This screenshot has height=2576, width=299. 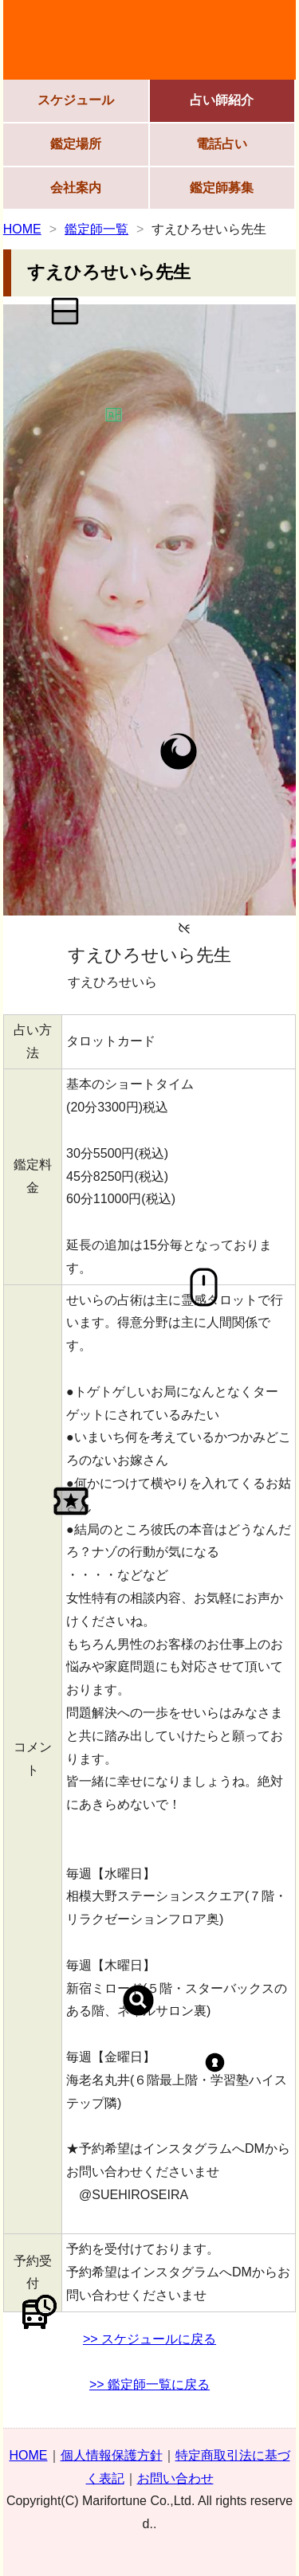 I want to click on indicates CE certification is disabled or not applicable, so click(x=184, y=928).